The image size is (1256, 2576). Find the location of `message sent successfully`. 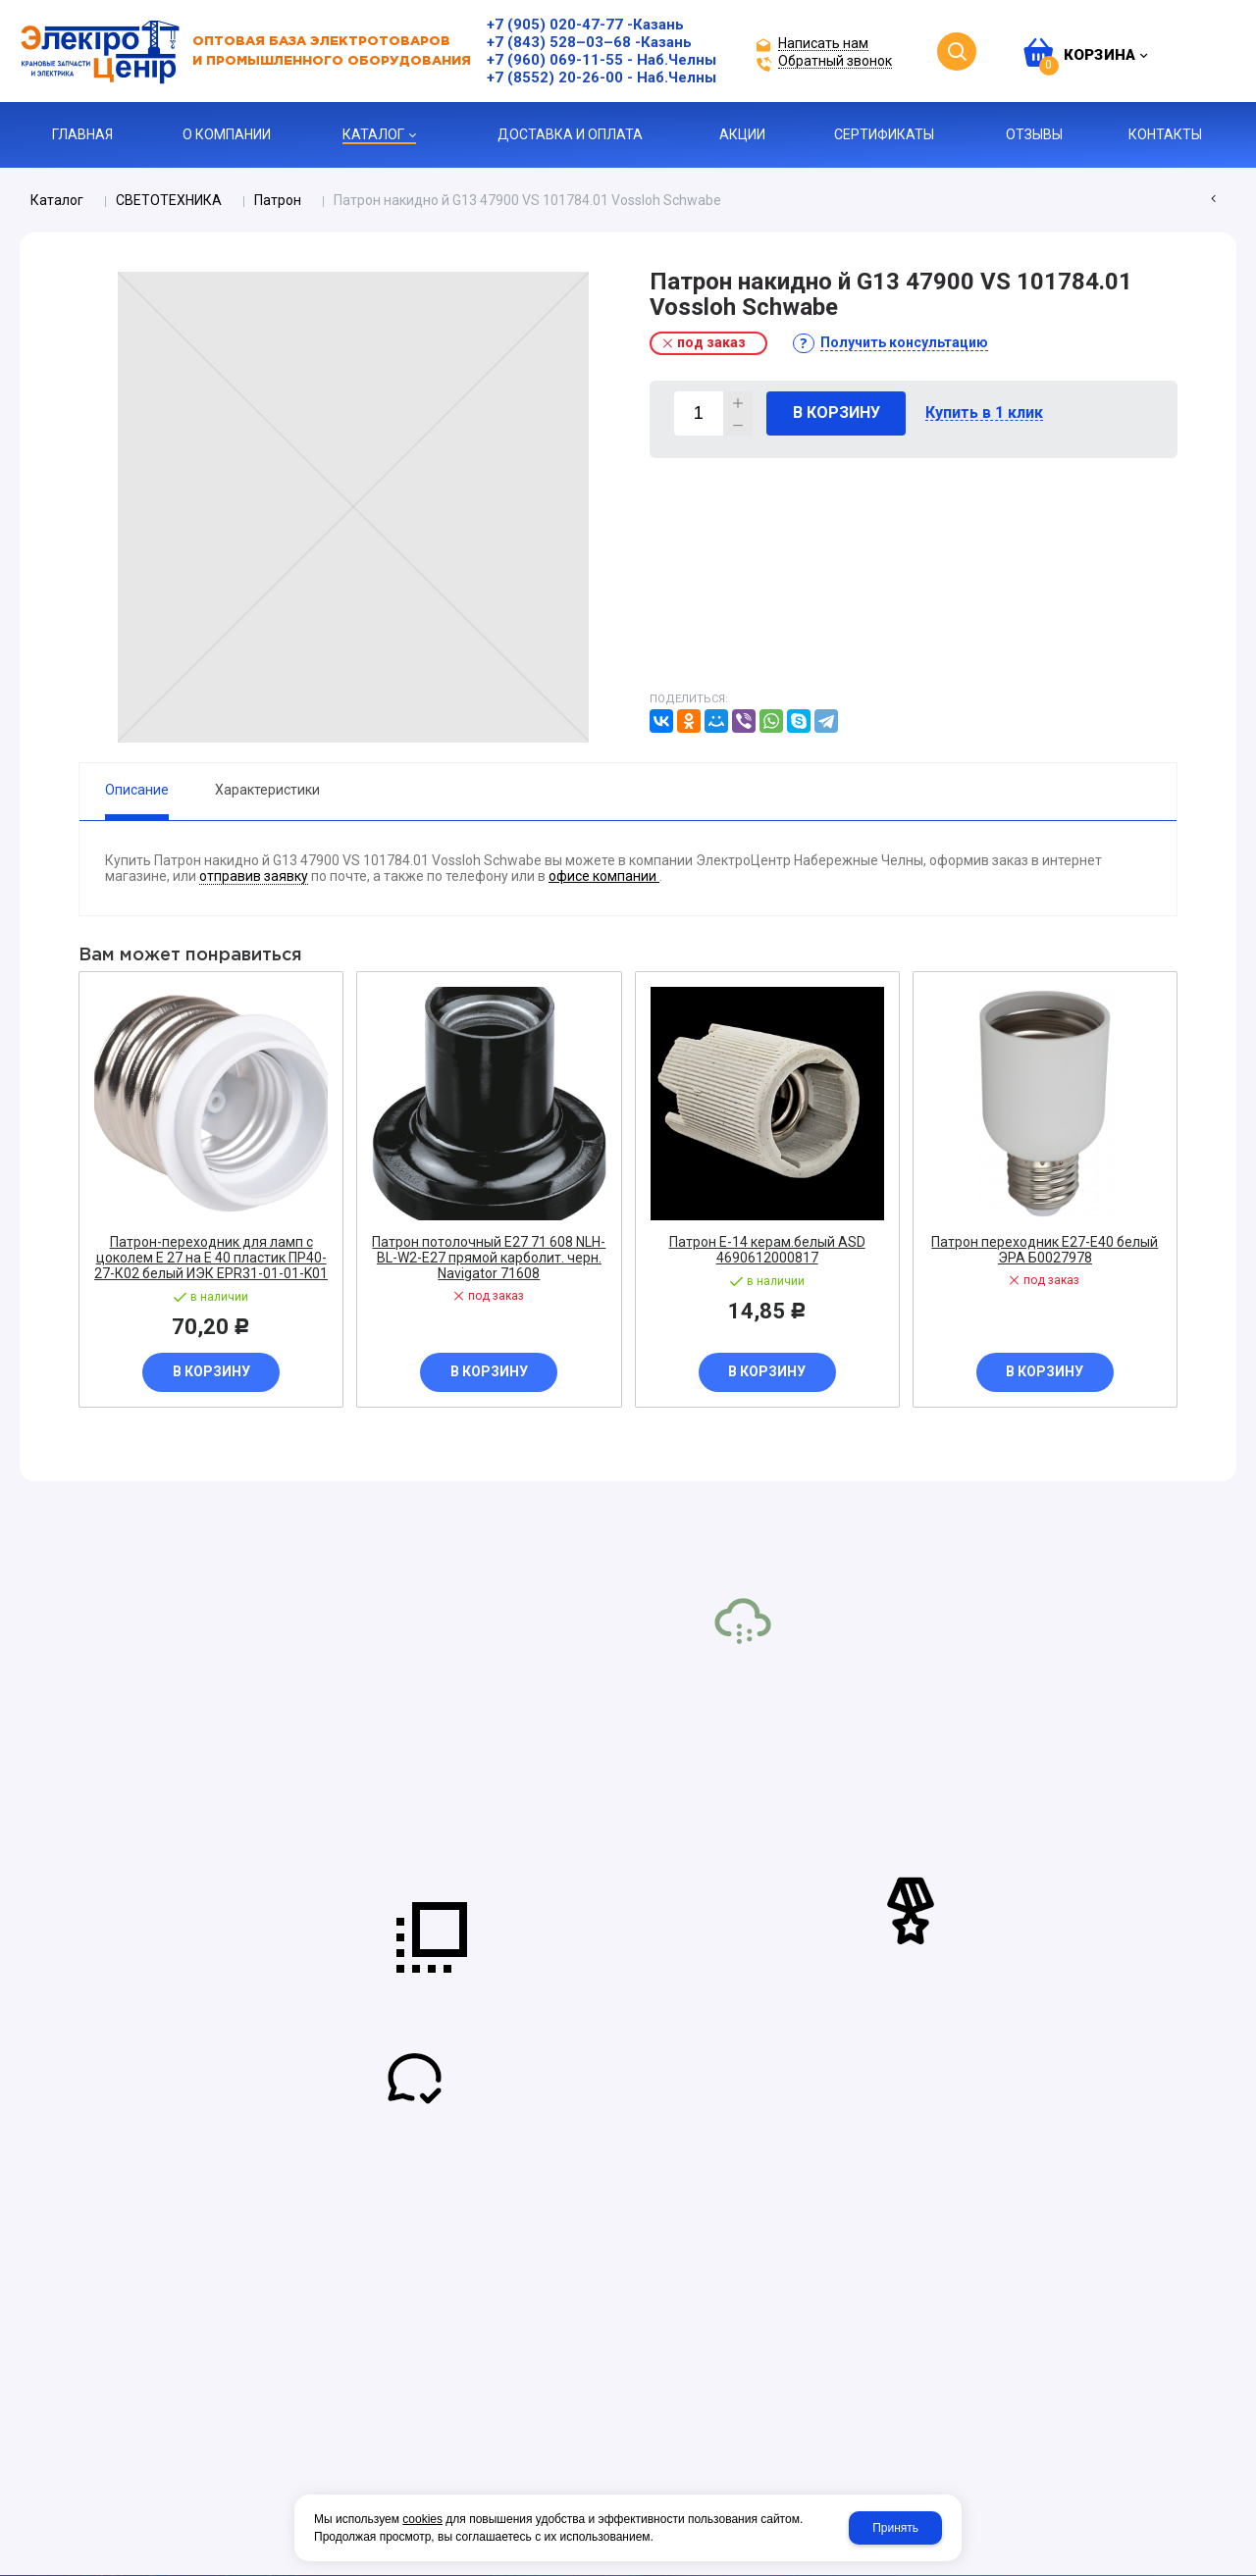

message sent successfully is located at coordinates (414, 2077).